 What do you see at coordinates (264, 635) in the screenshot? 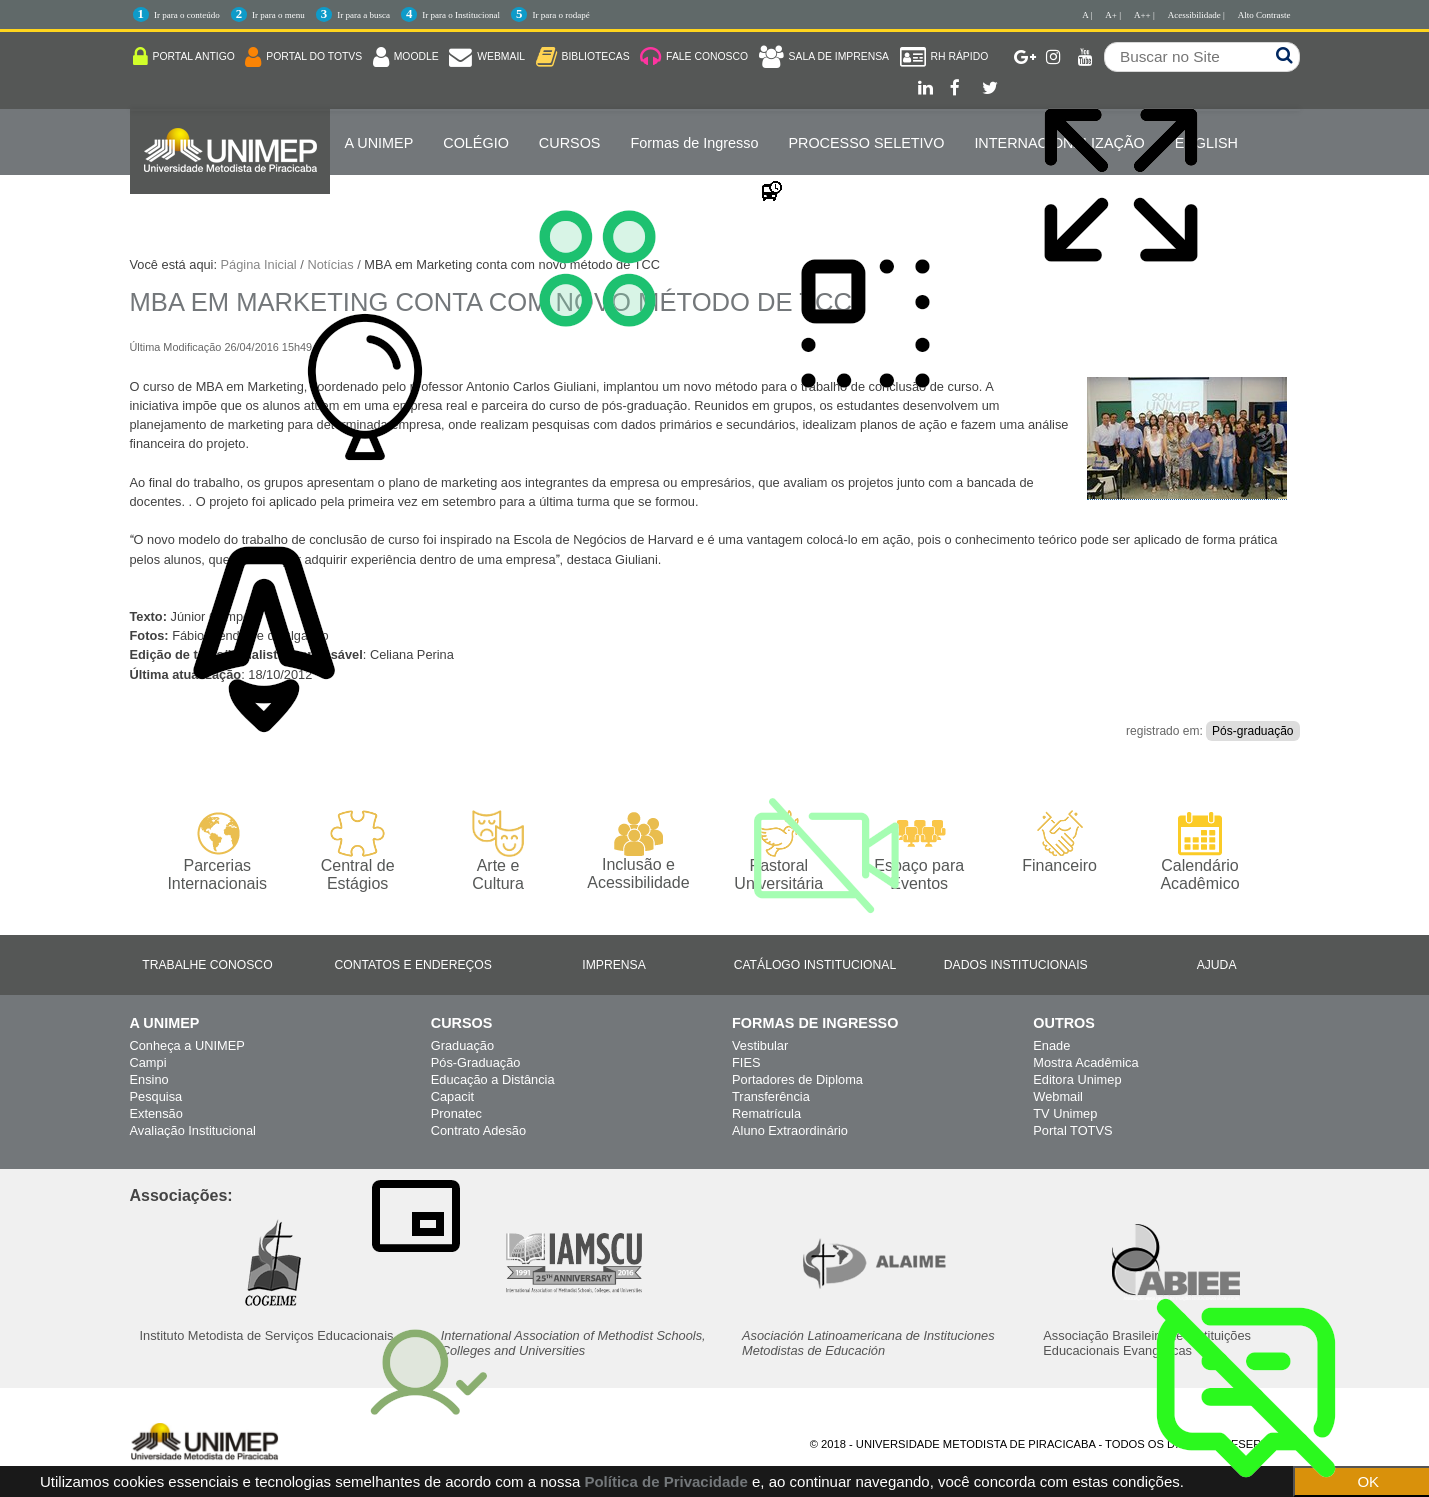
I see `astro framework logo` at bounding box center [264, 635].